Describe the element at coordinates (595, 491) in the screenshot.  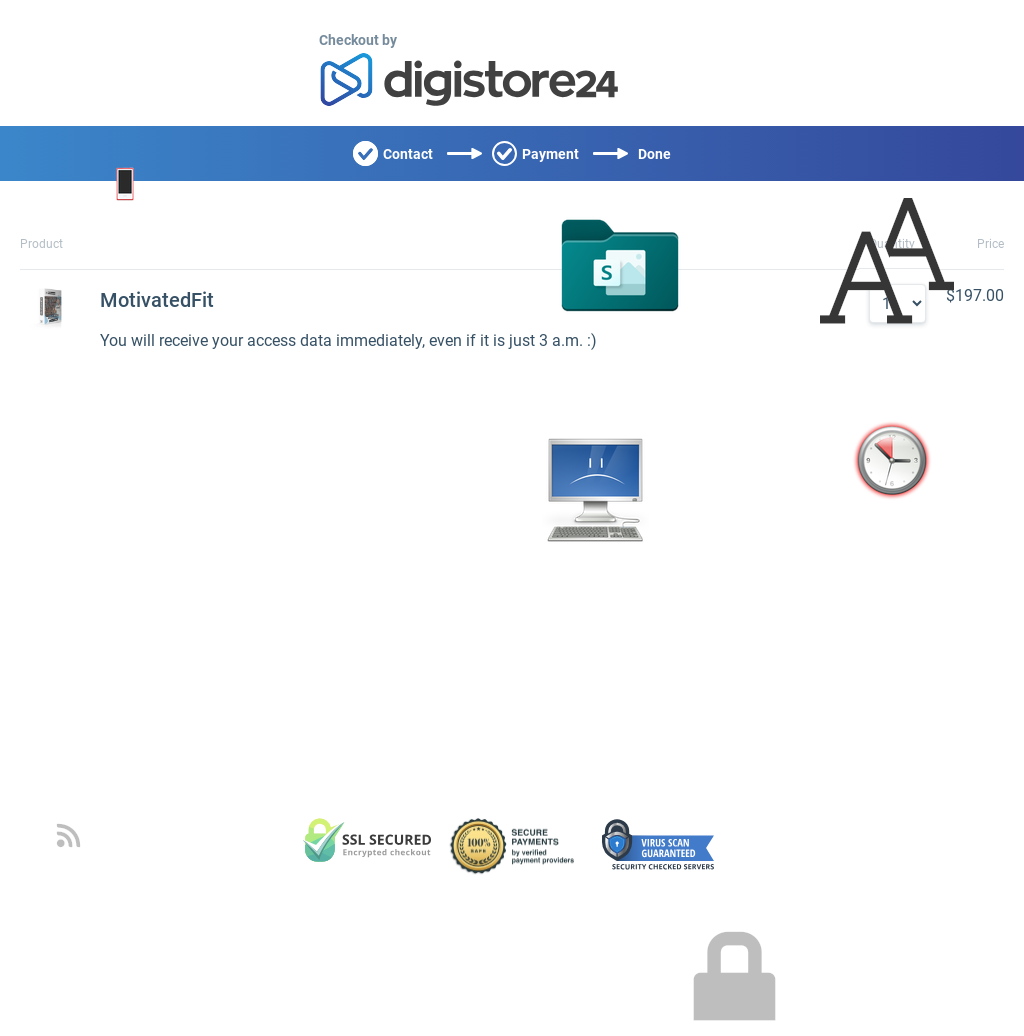
I see `indicates a system error or computer malfunction` at that location.